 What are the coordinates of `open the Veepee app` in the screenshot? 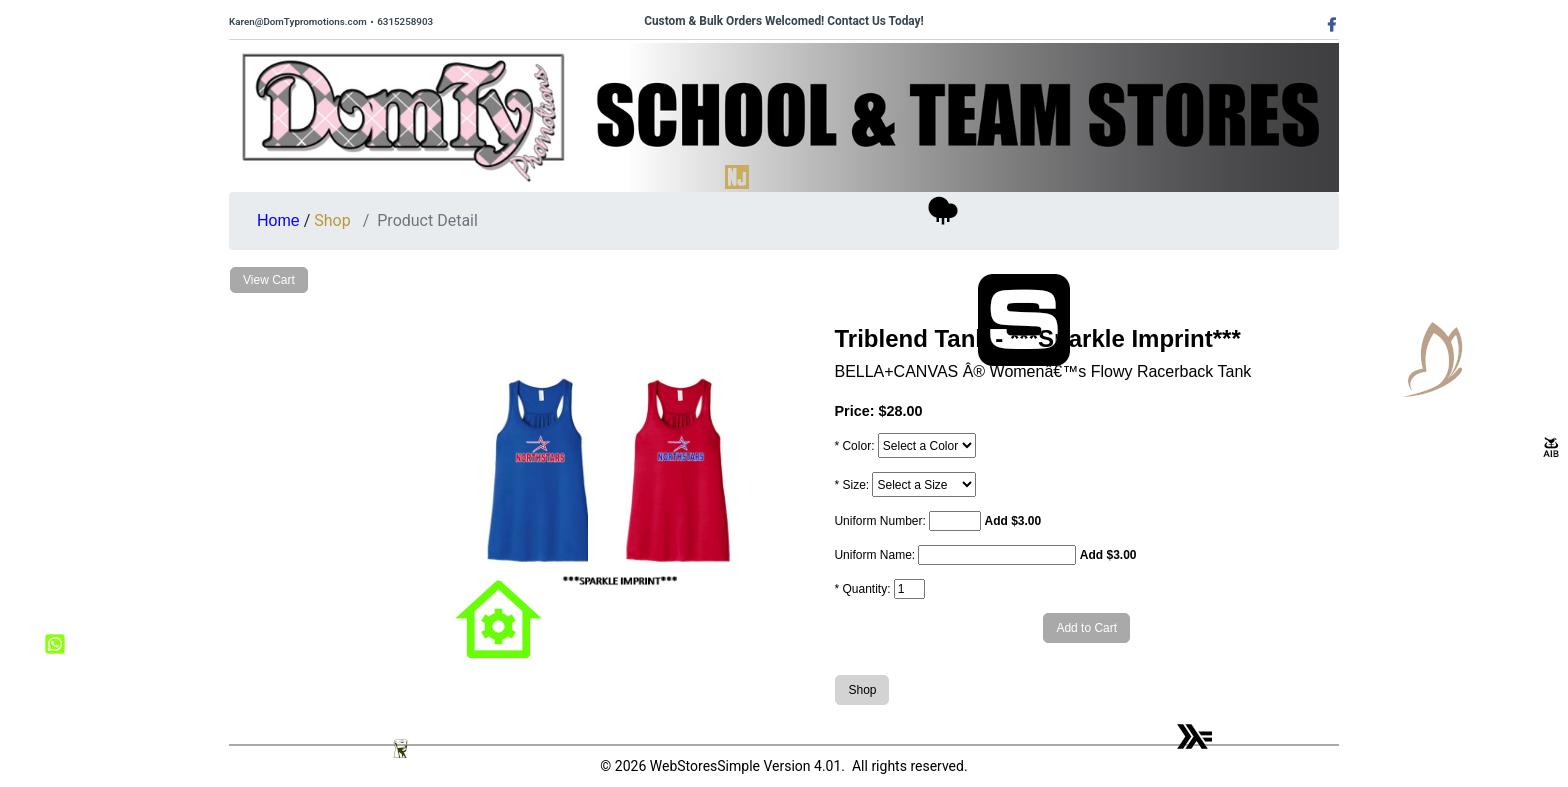 It's located at (1432, 359).